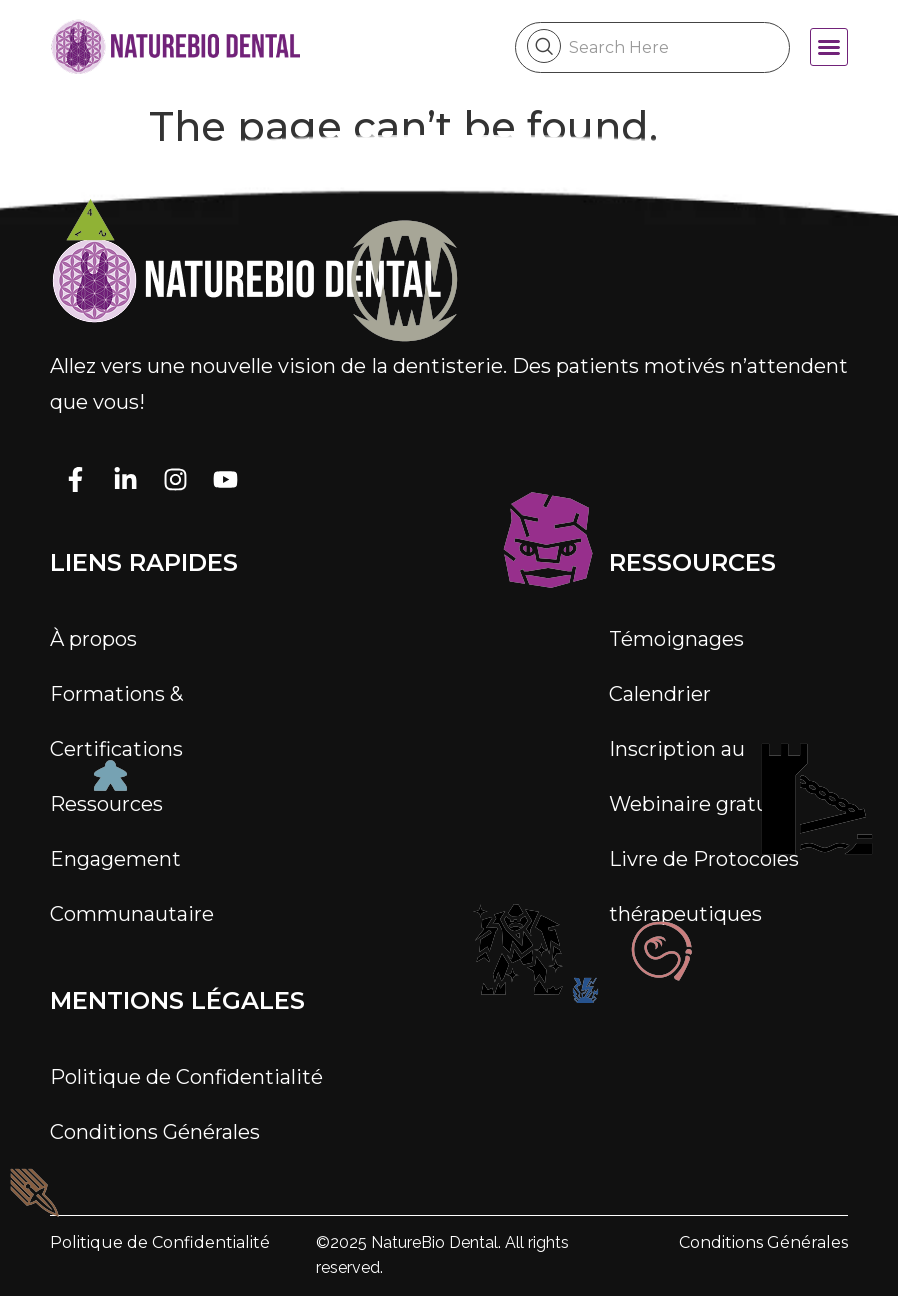 The width and height of the screenshot is (898, 1296). I want to click on select a 4-sided die for rolling, so click(90, 219).